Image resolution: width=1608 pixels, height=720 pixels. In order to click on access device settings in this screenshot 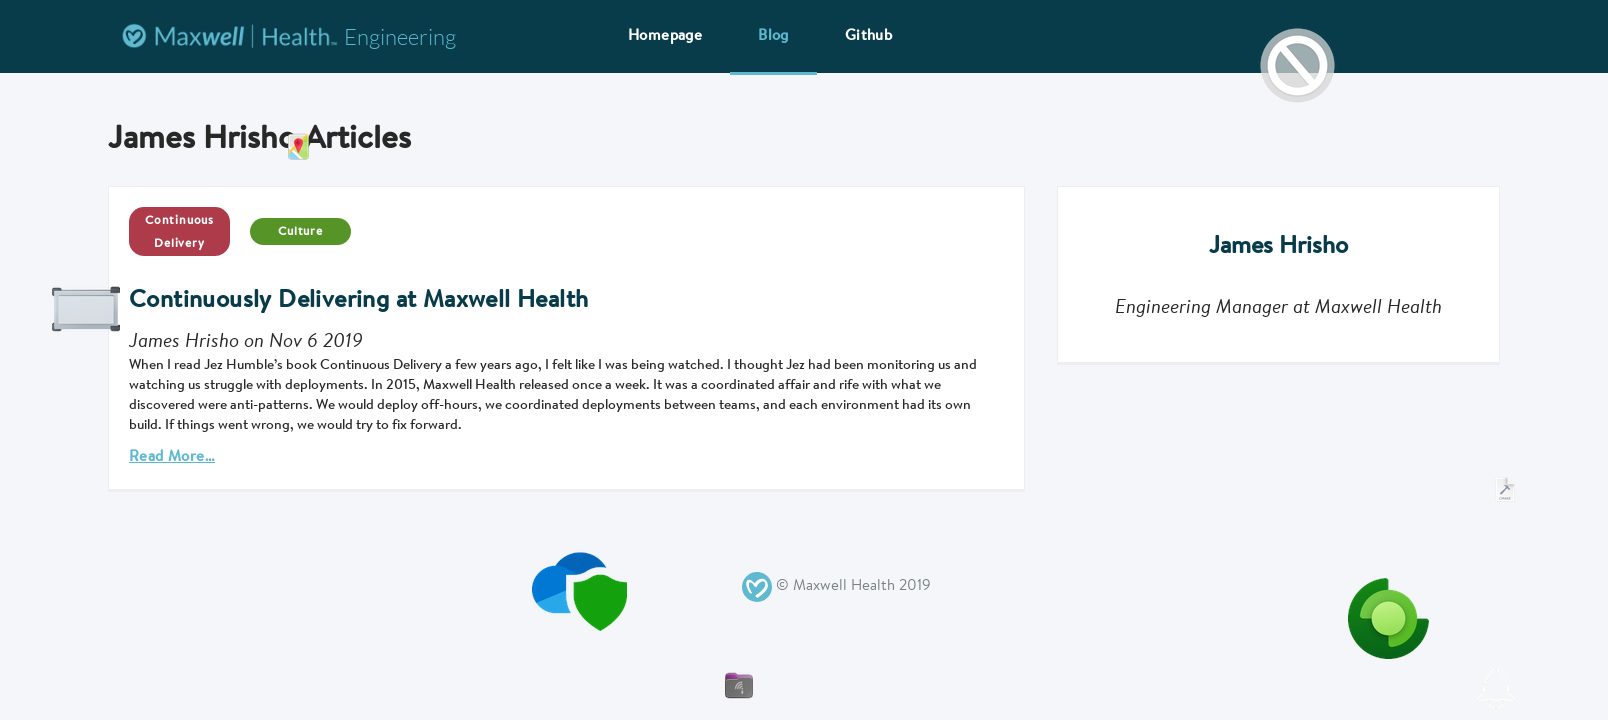, I will do `click(86, 310)`.